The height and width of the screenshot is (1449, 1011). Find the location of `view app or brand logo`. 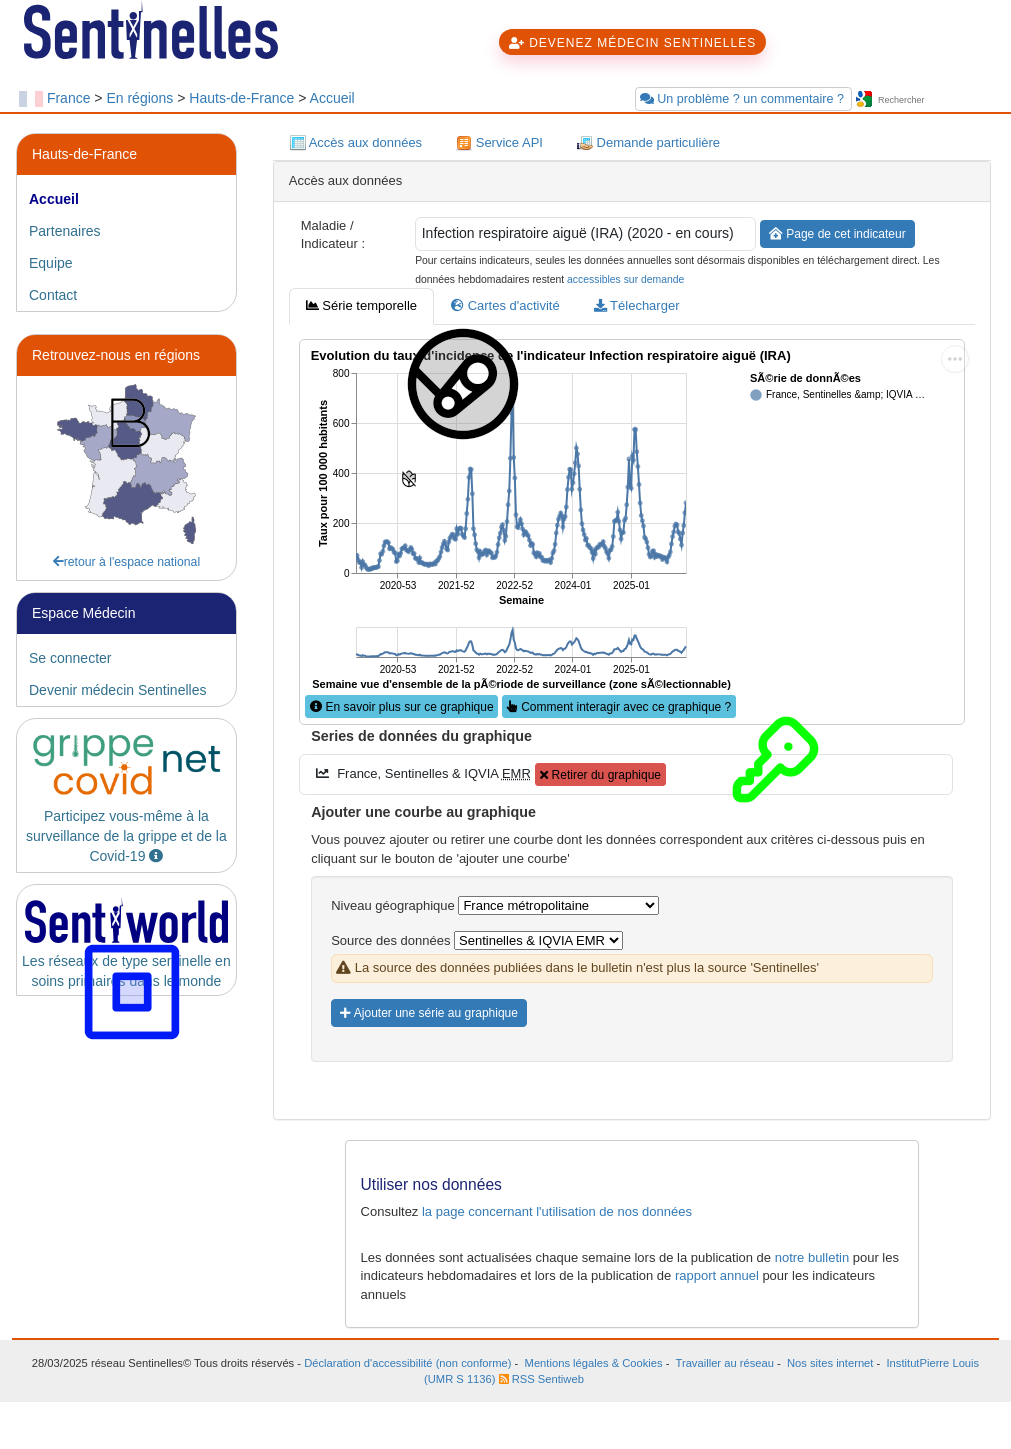

view app or brand logo is located at coordinates (132, 992).